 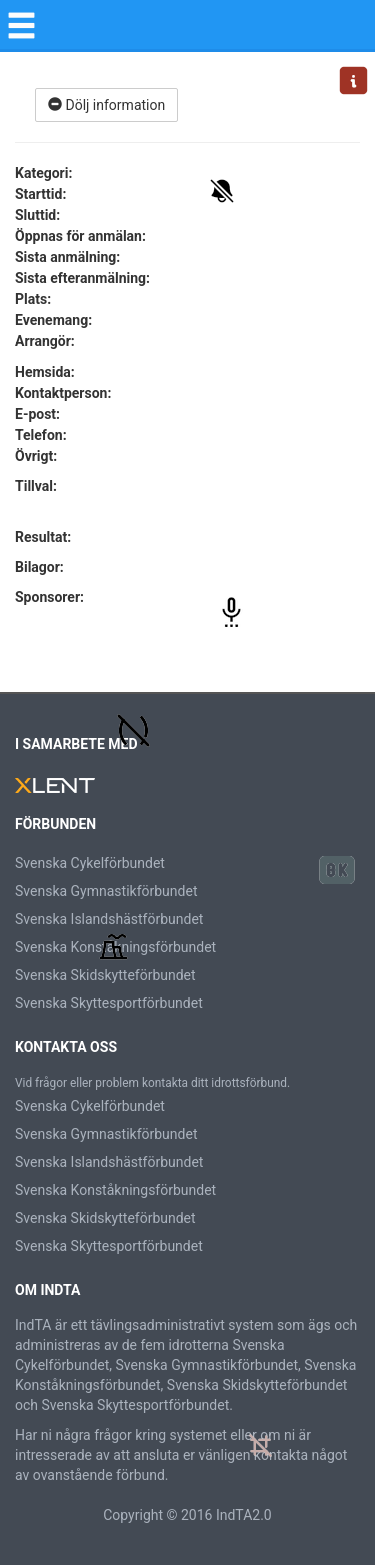 I want to click on disable frame or crop boundaries, so click(x=260, y=1445).